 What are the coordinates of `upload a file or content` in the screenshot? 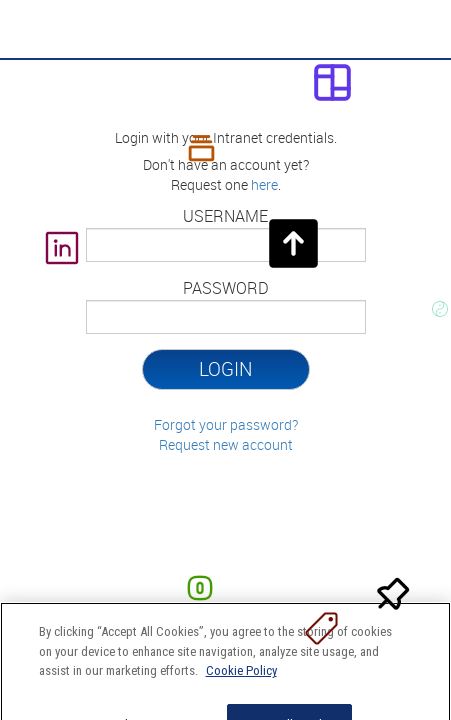 It's located at (293, 243).